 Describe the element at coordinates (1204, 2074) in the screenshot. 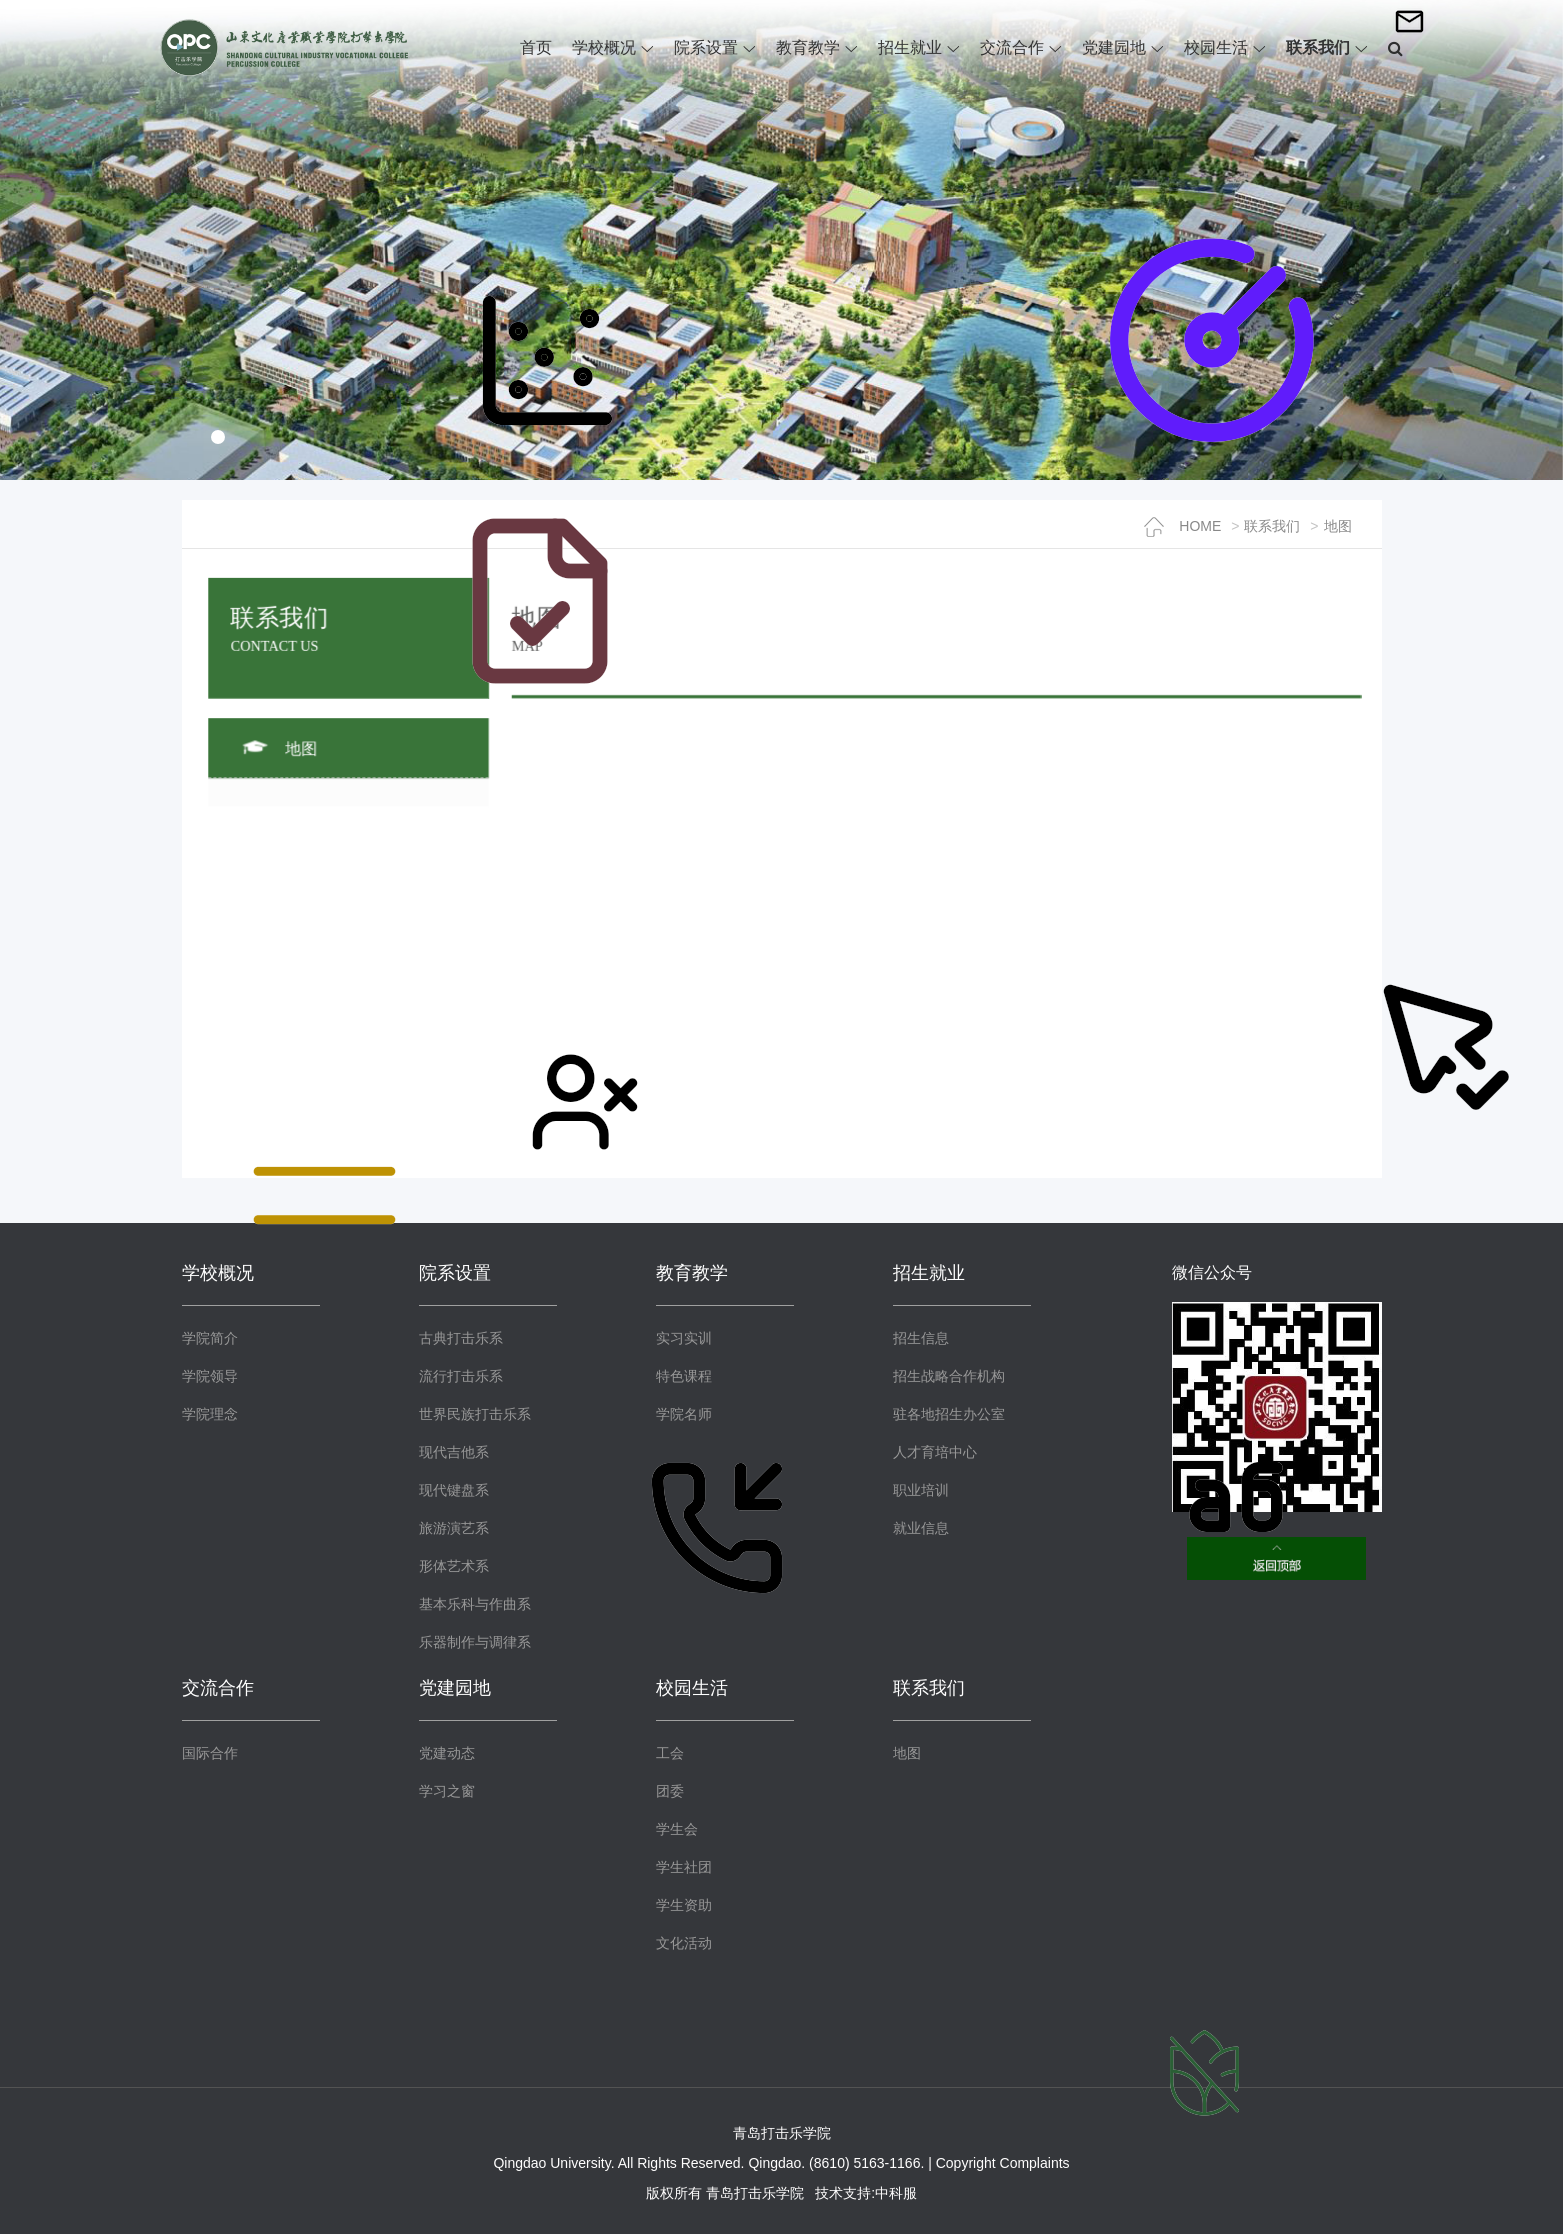

I see `indicates gluten-free or grain-free option` at that location.